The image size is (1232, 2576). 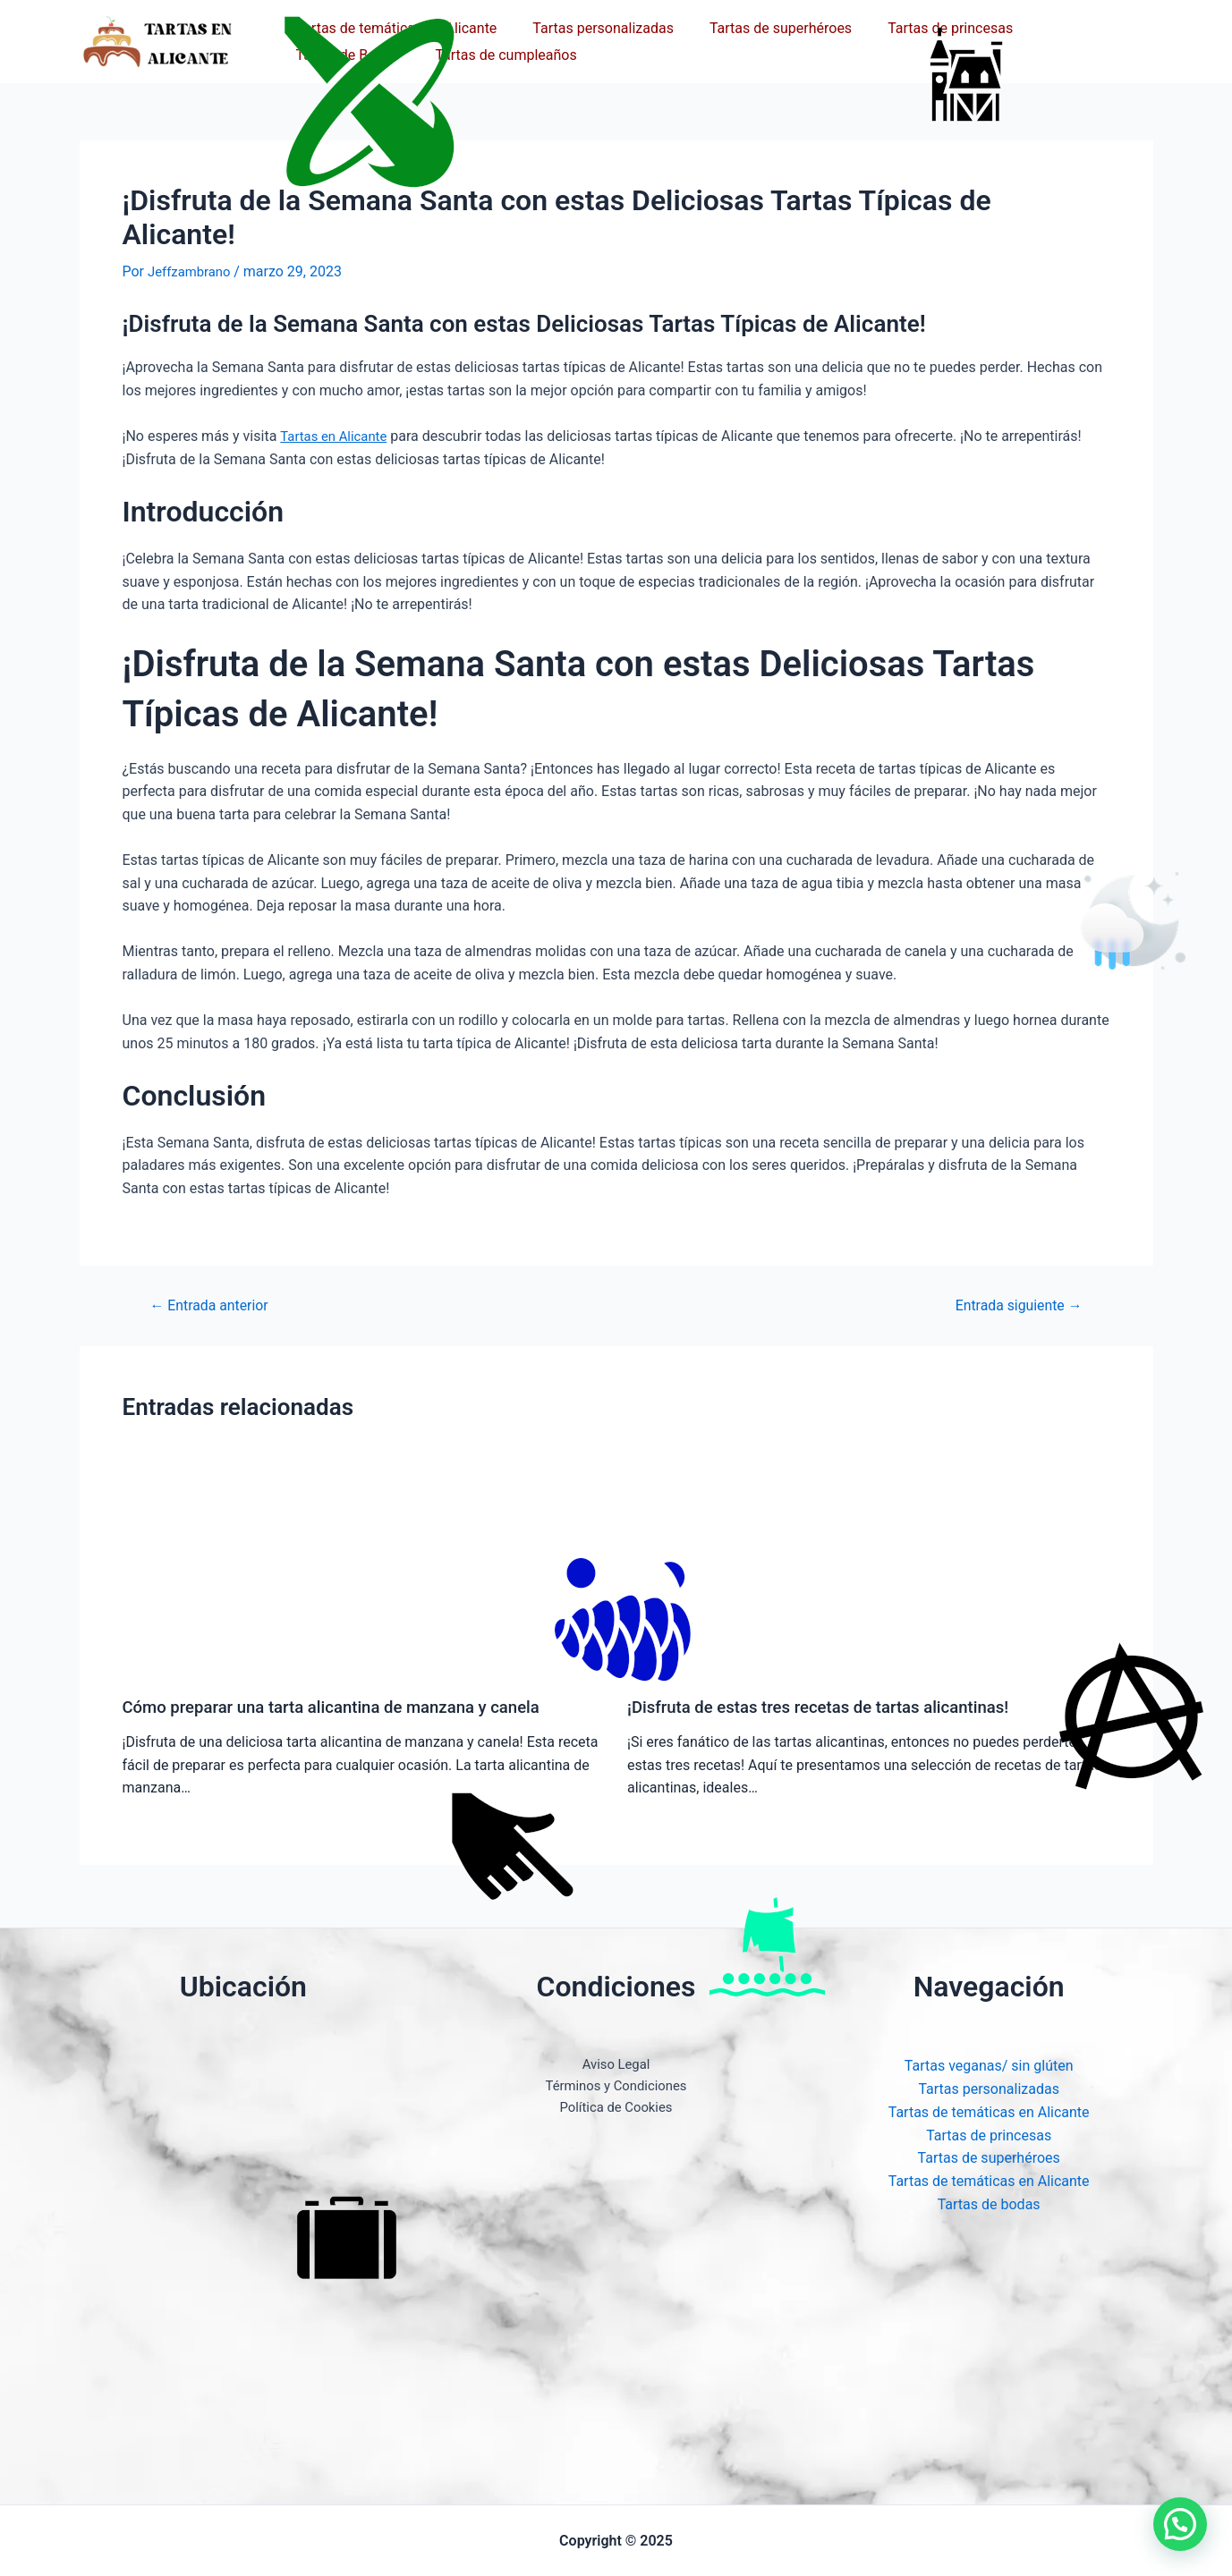 What do you see at coordinates (623, 1621) in the screenshot?
I see `indicates a hungry or gluttonous character status` at bounding box center [623, 1621].